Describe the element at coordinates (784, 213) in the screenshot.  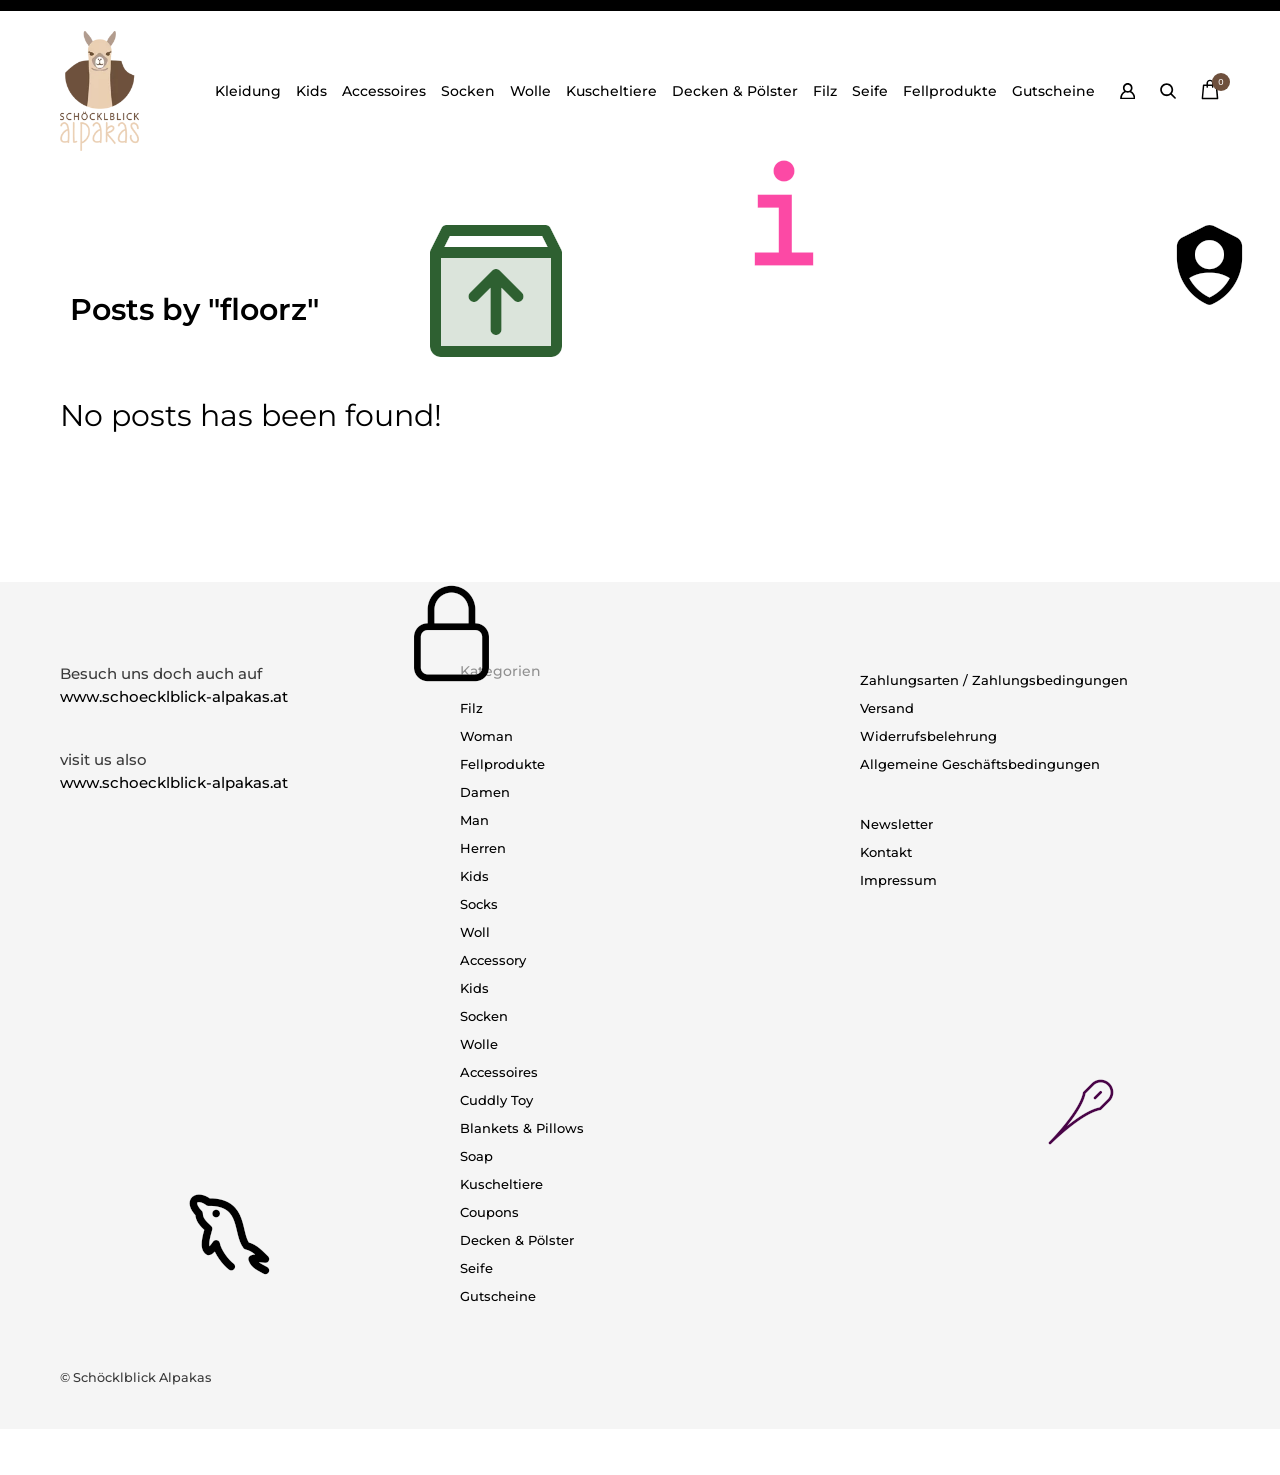
I see `view more information or details` at that location.